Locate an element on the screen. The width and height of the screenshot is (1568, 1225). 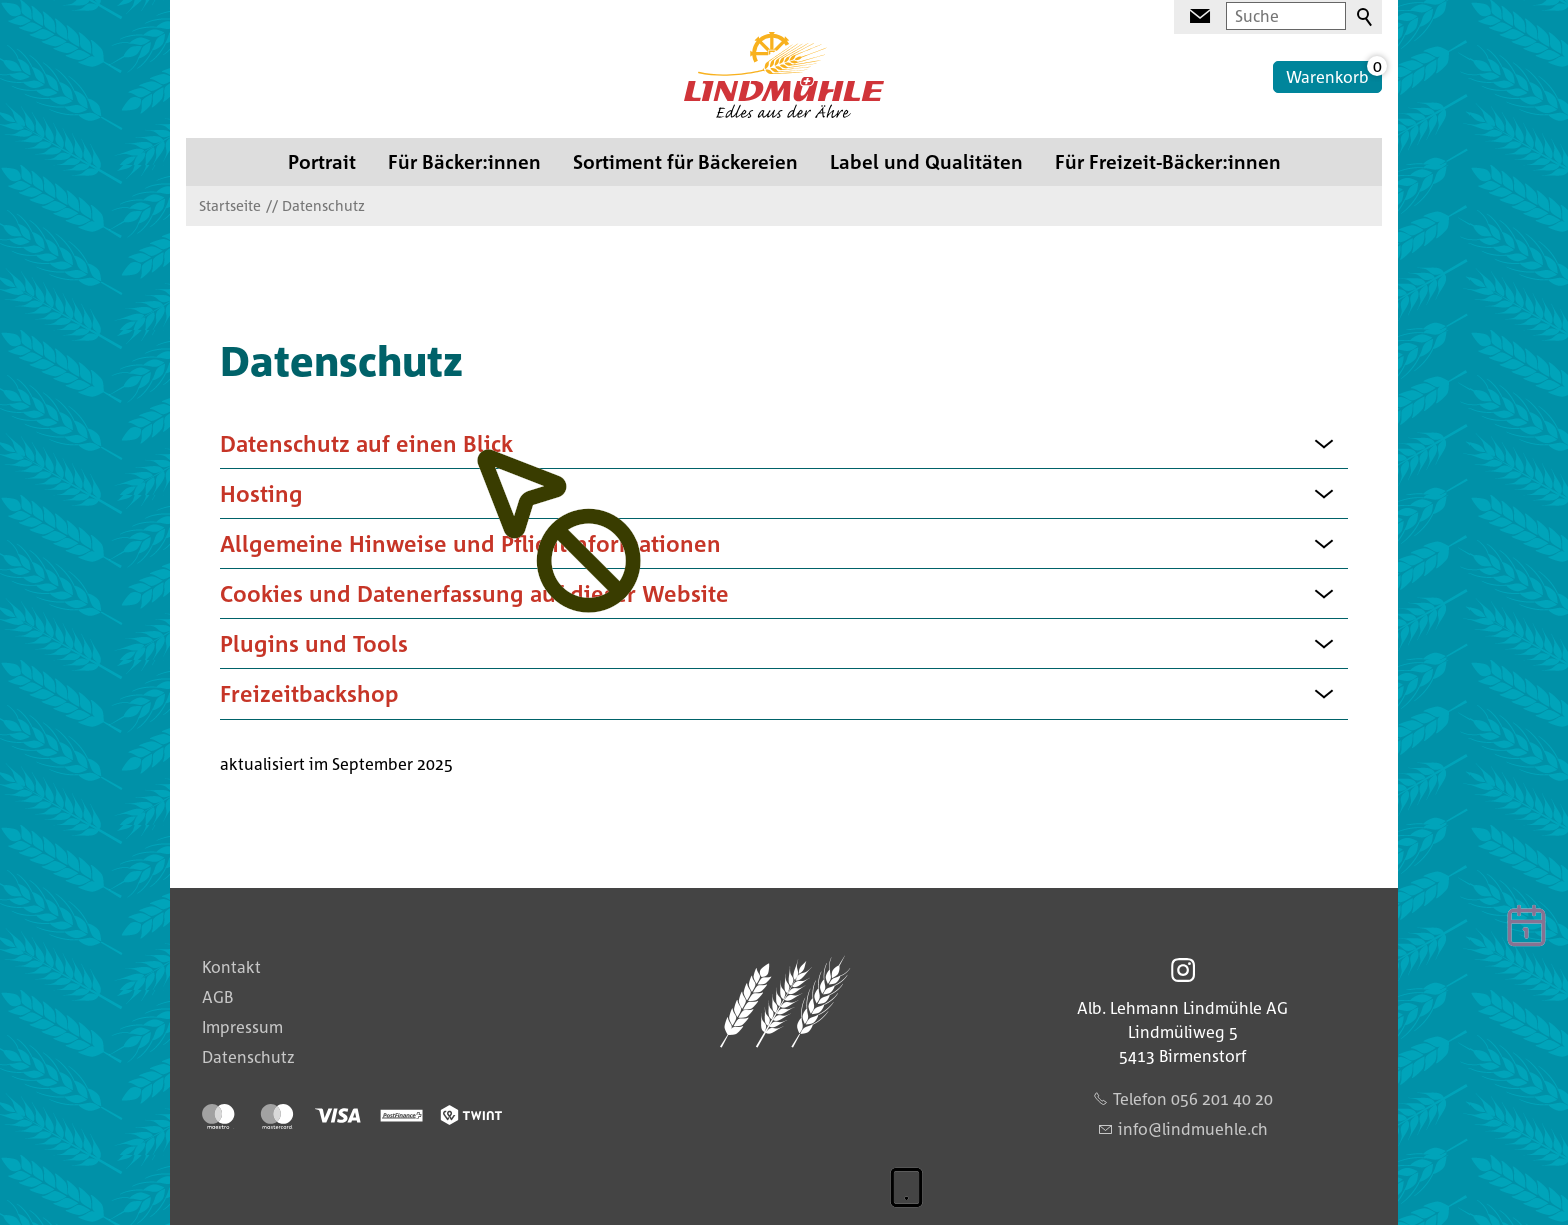
view events for the first day of the month is located at coordinates (1526, 925).